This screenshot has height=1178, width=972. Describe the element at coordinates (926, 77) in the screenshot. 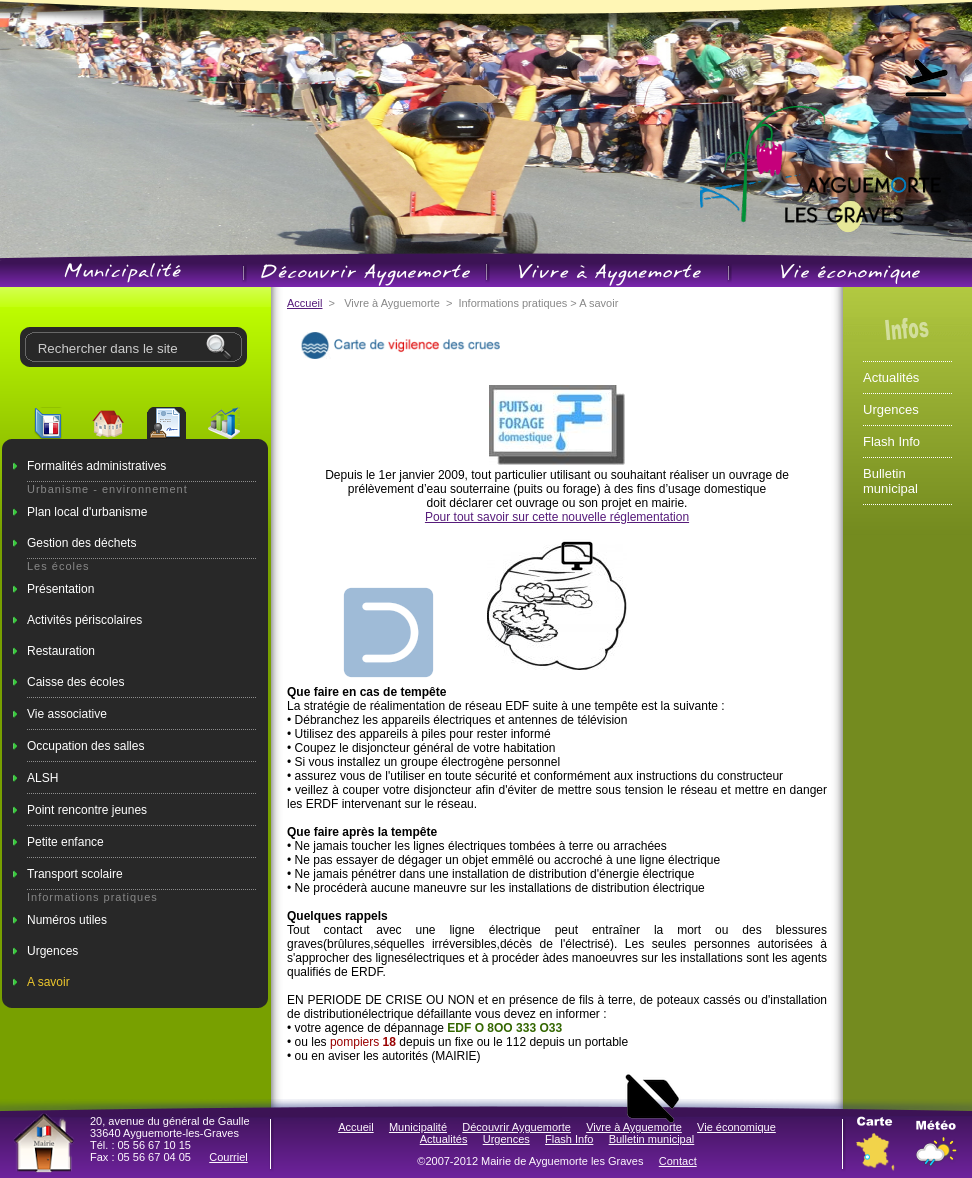

I see `view flight departure information` at that location.